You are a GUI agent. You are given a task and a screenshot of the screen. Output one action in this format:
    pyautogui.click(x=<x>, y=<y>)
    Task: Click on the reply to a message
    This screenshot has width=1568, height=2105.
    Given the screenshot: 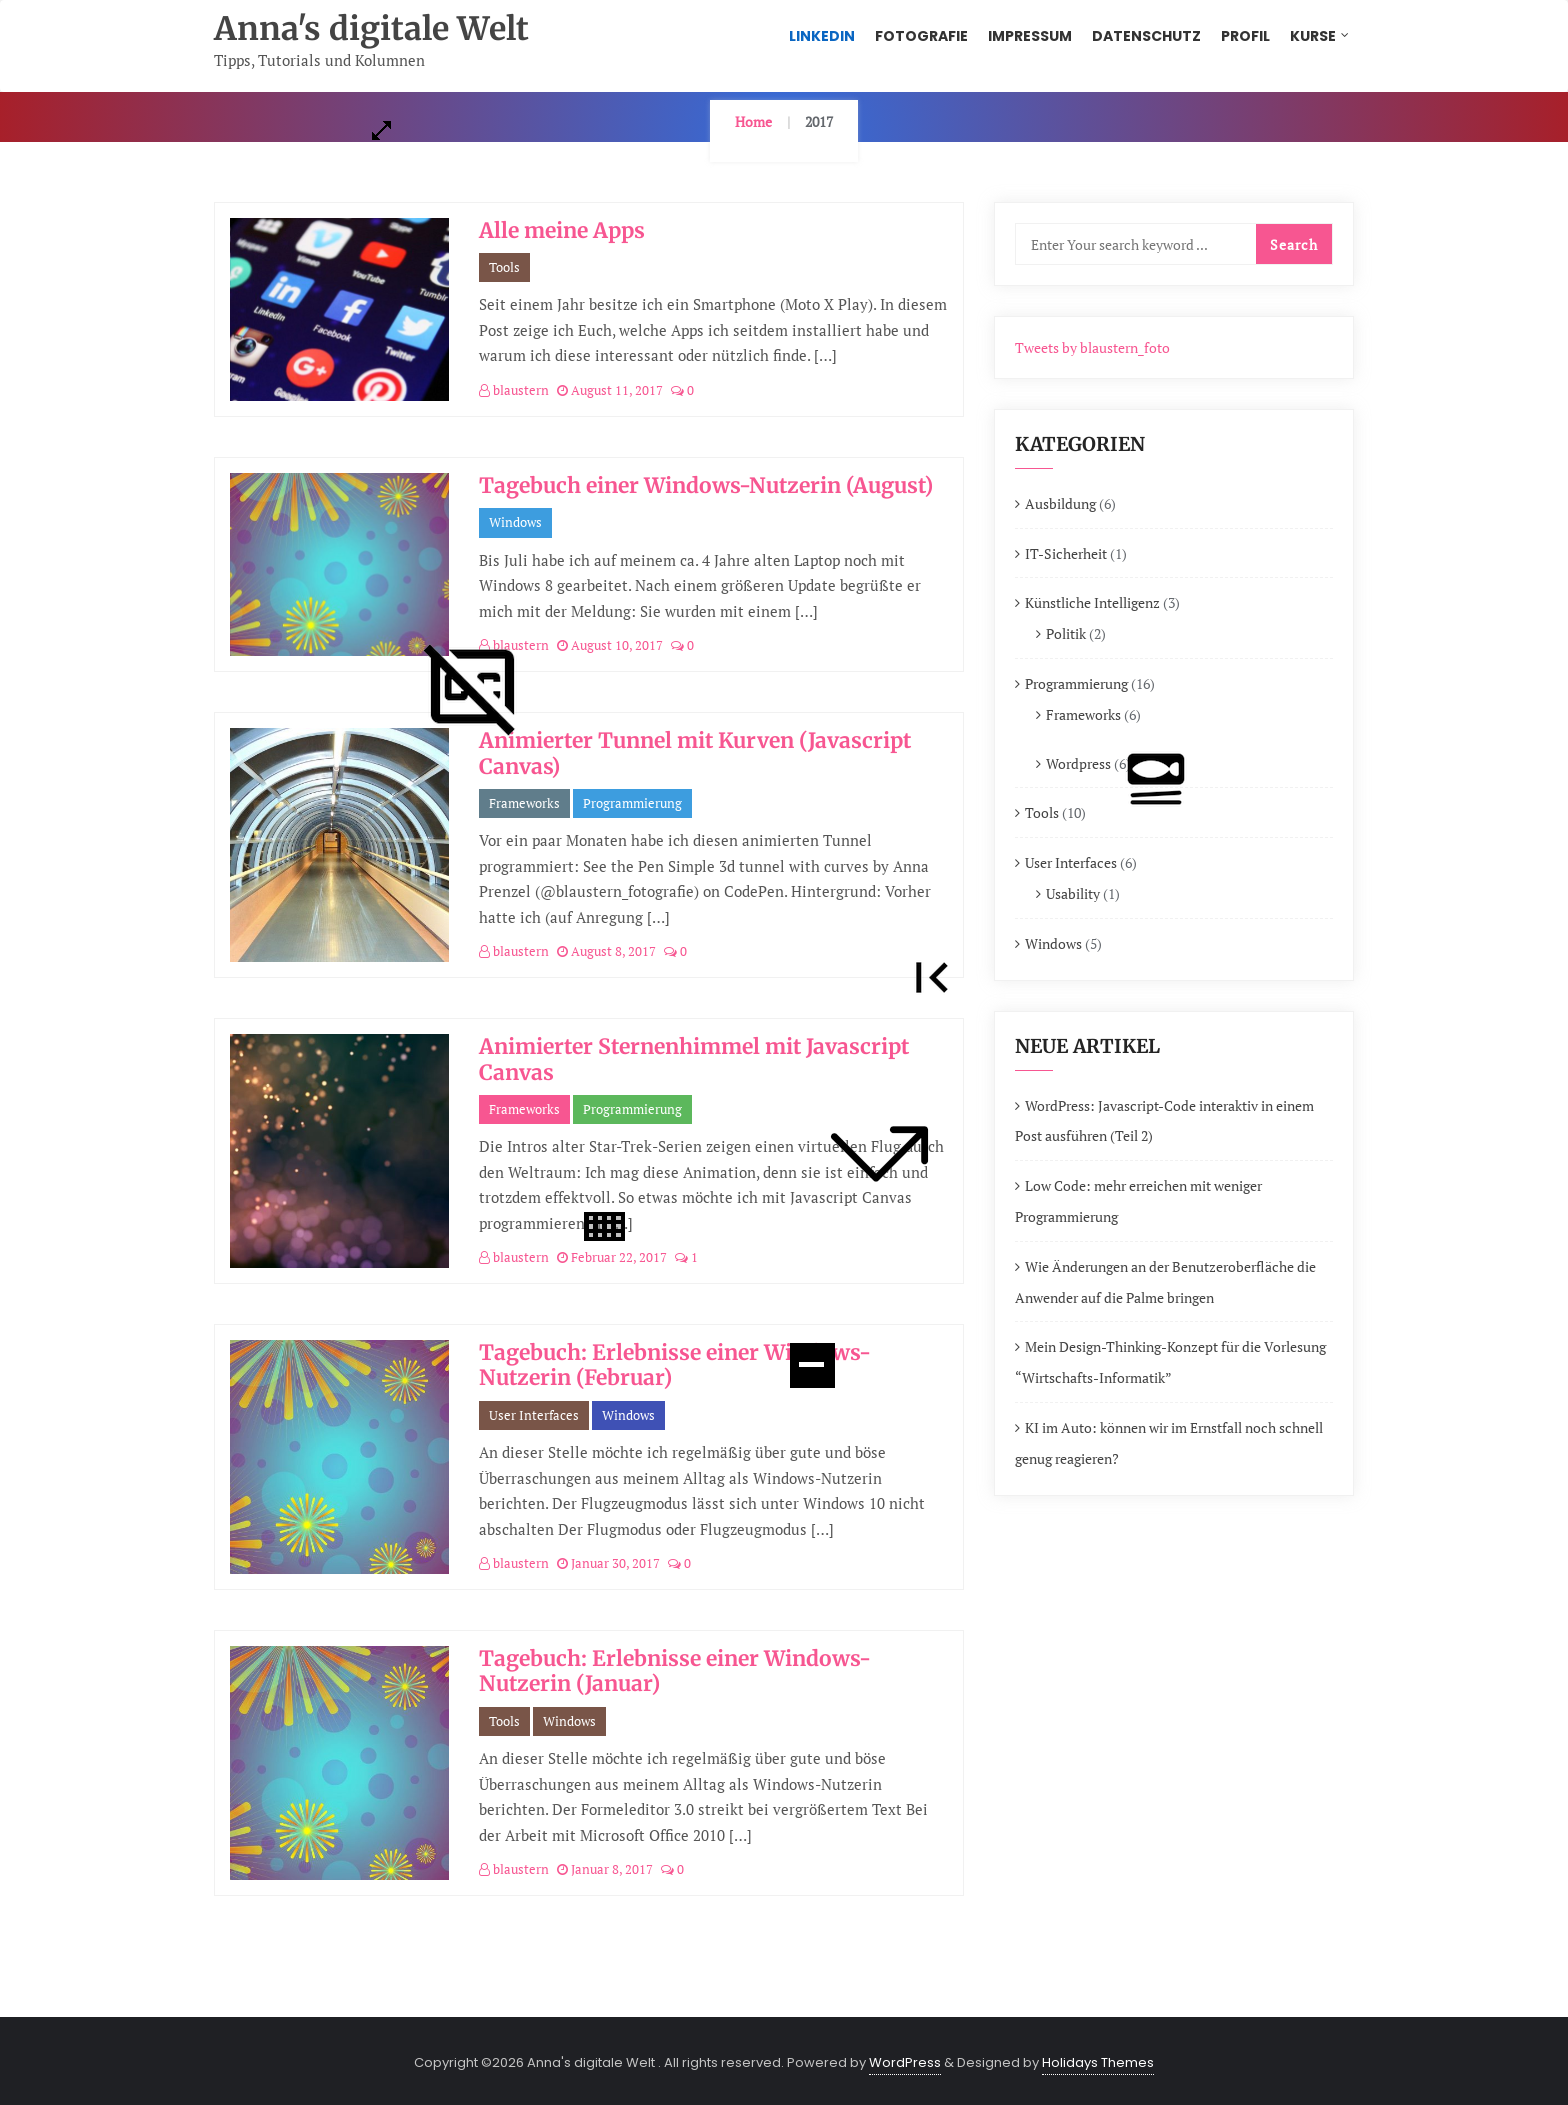 What is the action you would take?
    pyautogui.click(x=879, y=1150)
    